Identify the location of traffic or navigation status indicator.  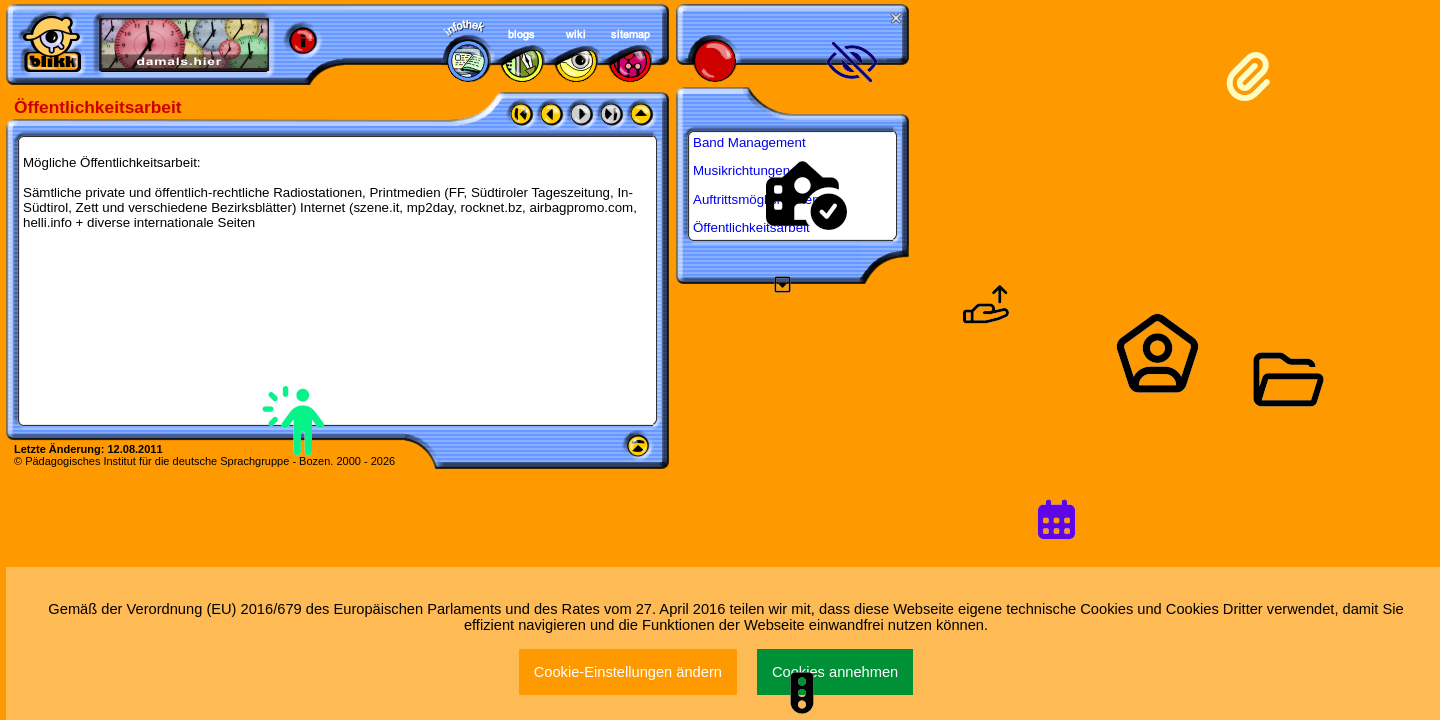
(802, 693).